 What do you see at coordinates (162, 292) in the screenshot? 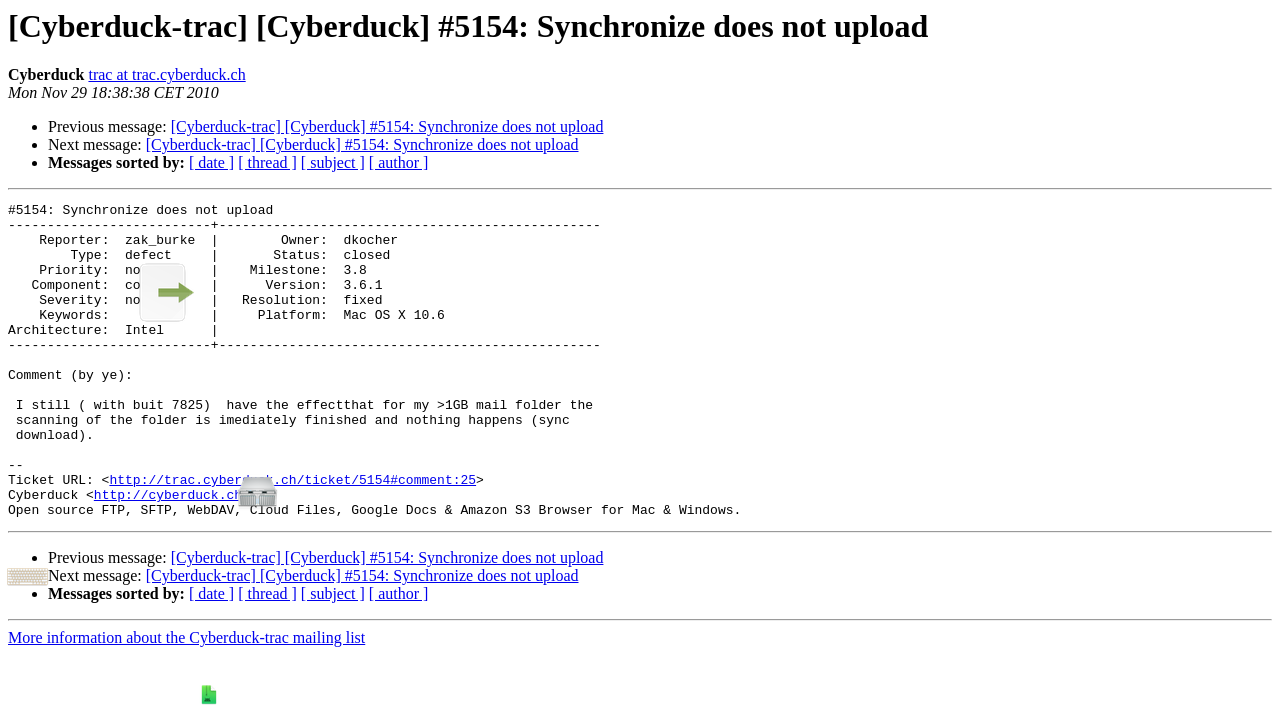
I see `export document to another location` at bounding box center [162, 292].